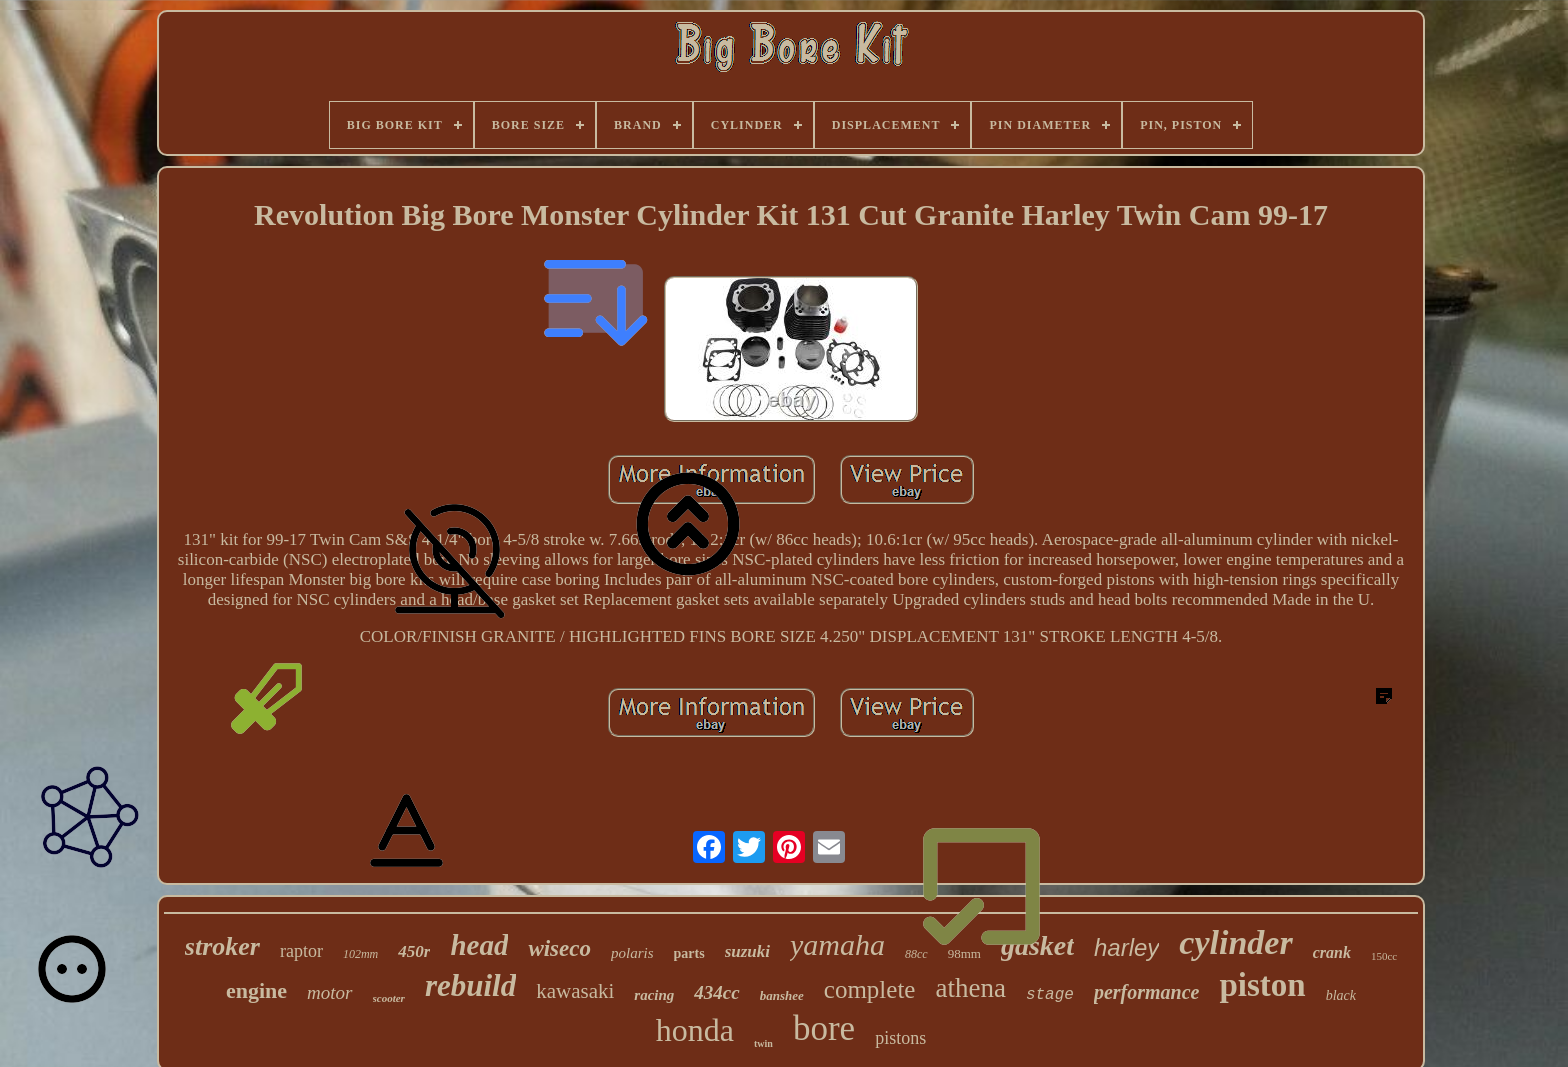  Describe the element at coordinates (591, 298) in the screenshot. I see `sort items in ascending order` at that location.